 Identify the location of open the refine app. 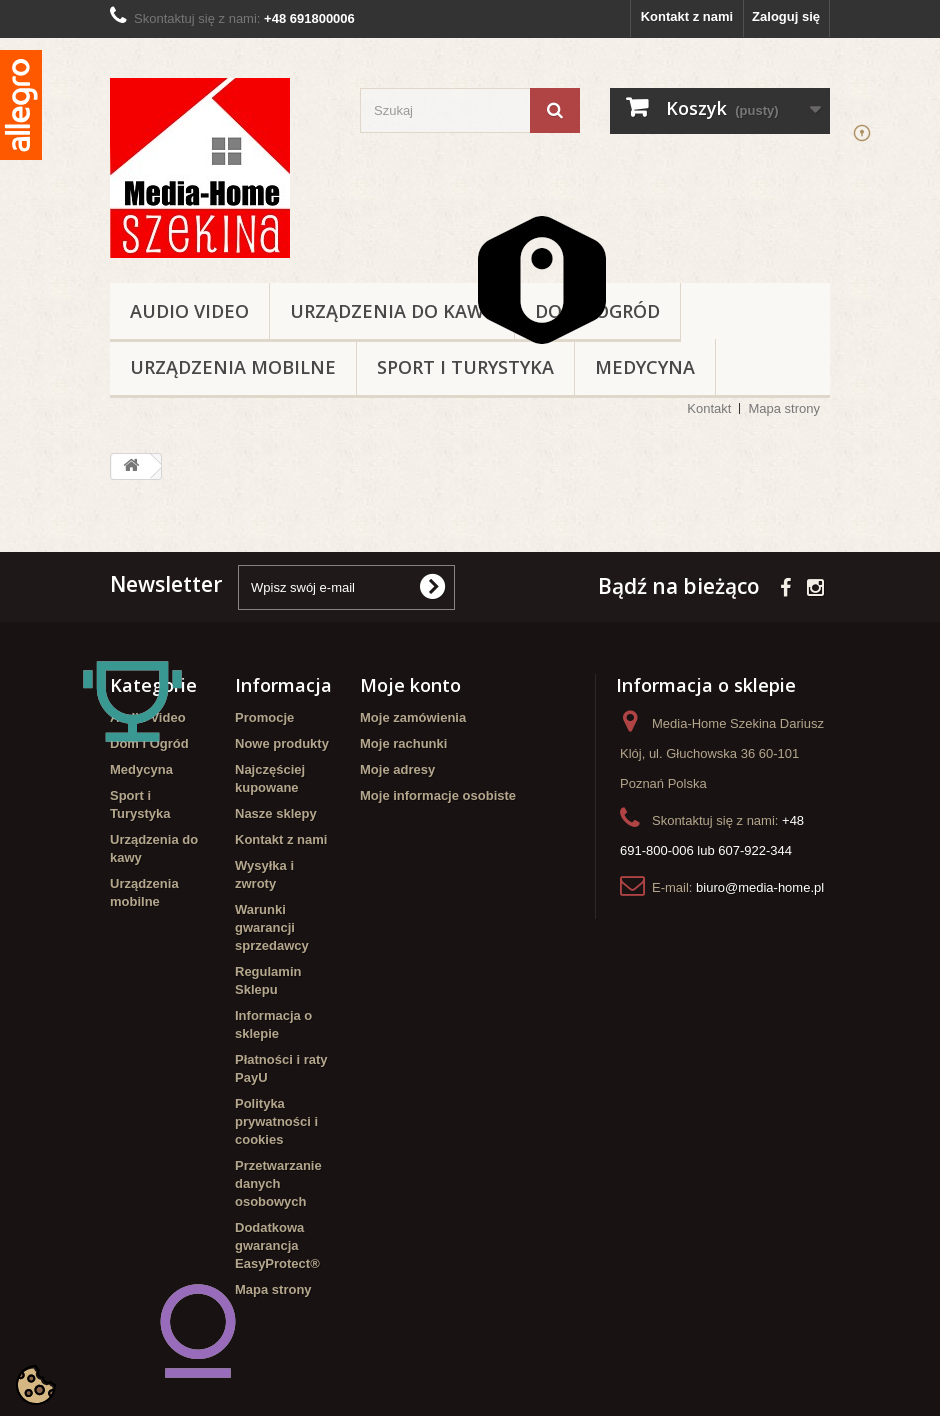
(542, 280).